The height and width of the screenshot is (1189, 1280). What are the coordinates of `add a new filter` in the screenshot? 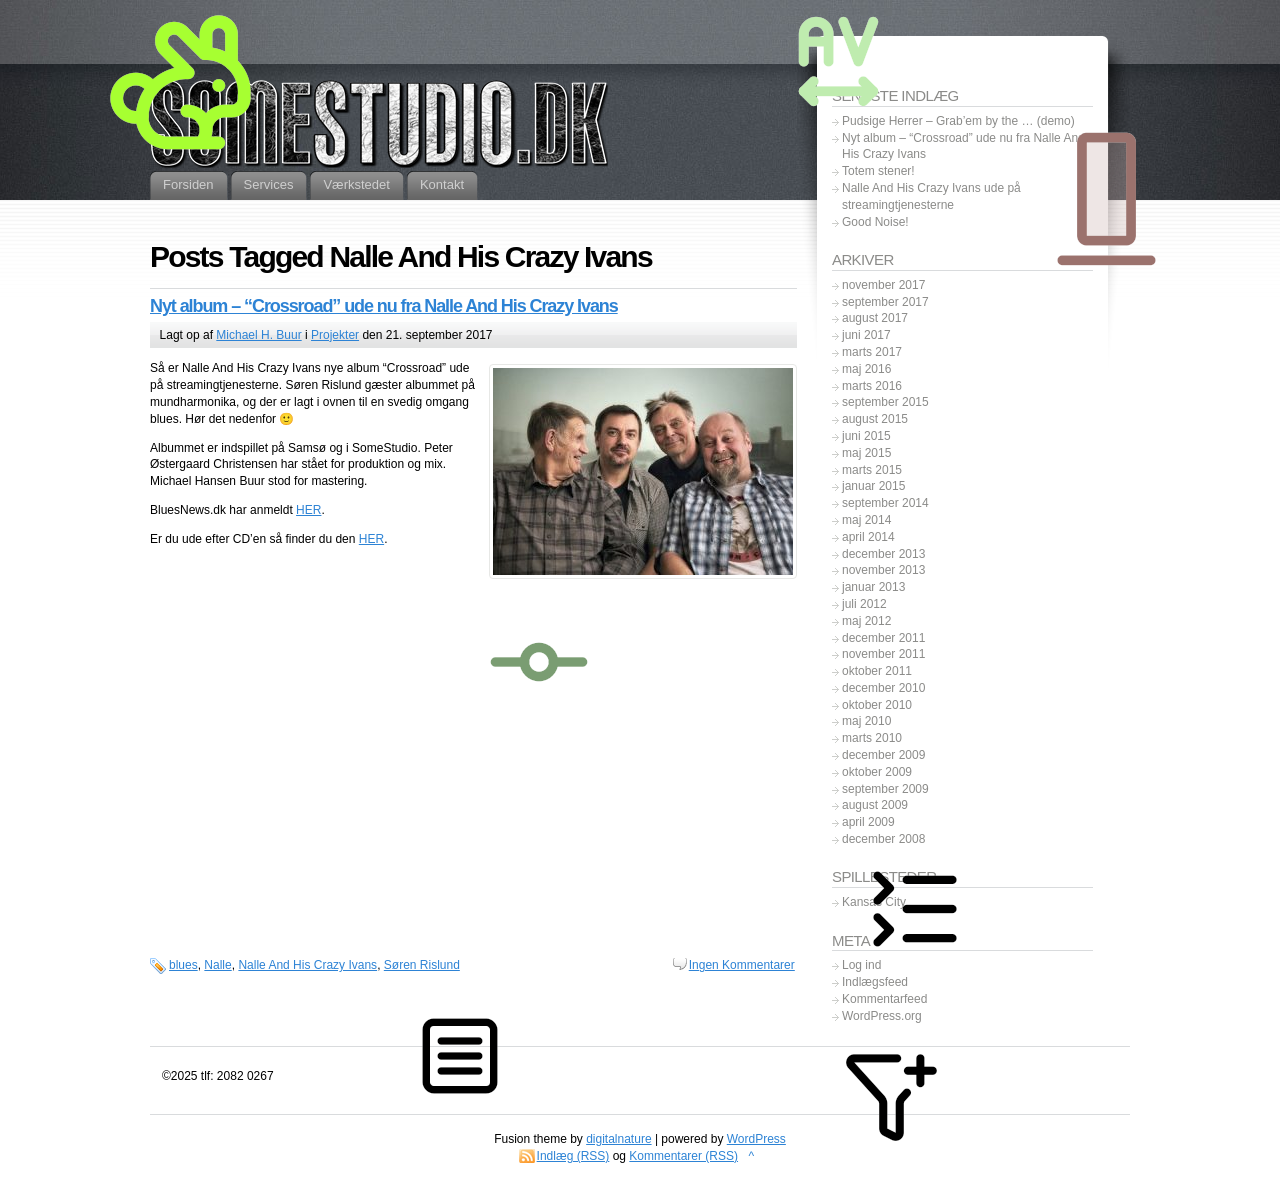 It's located at (891, 1095).